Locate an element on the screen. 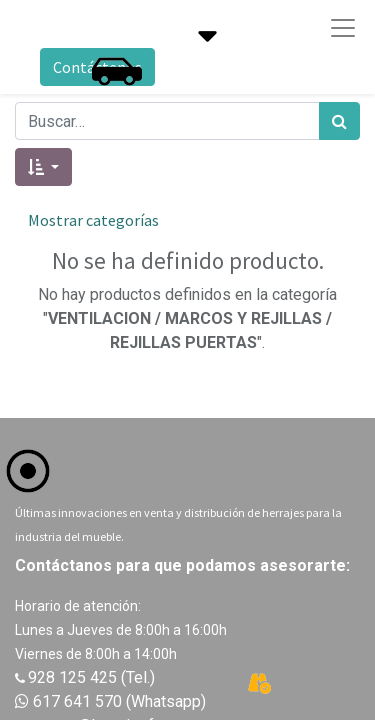  select this option (radio button) is located at coordinates (28, 471).